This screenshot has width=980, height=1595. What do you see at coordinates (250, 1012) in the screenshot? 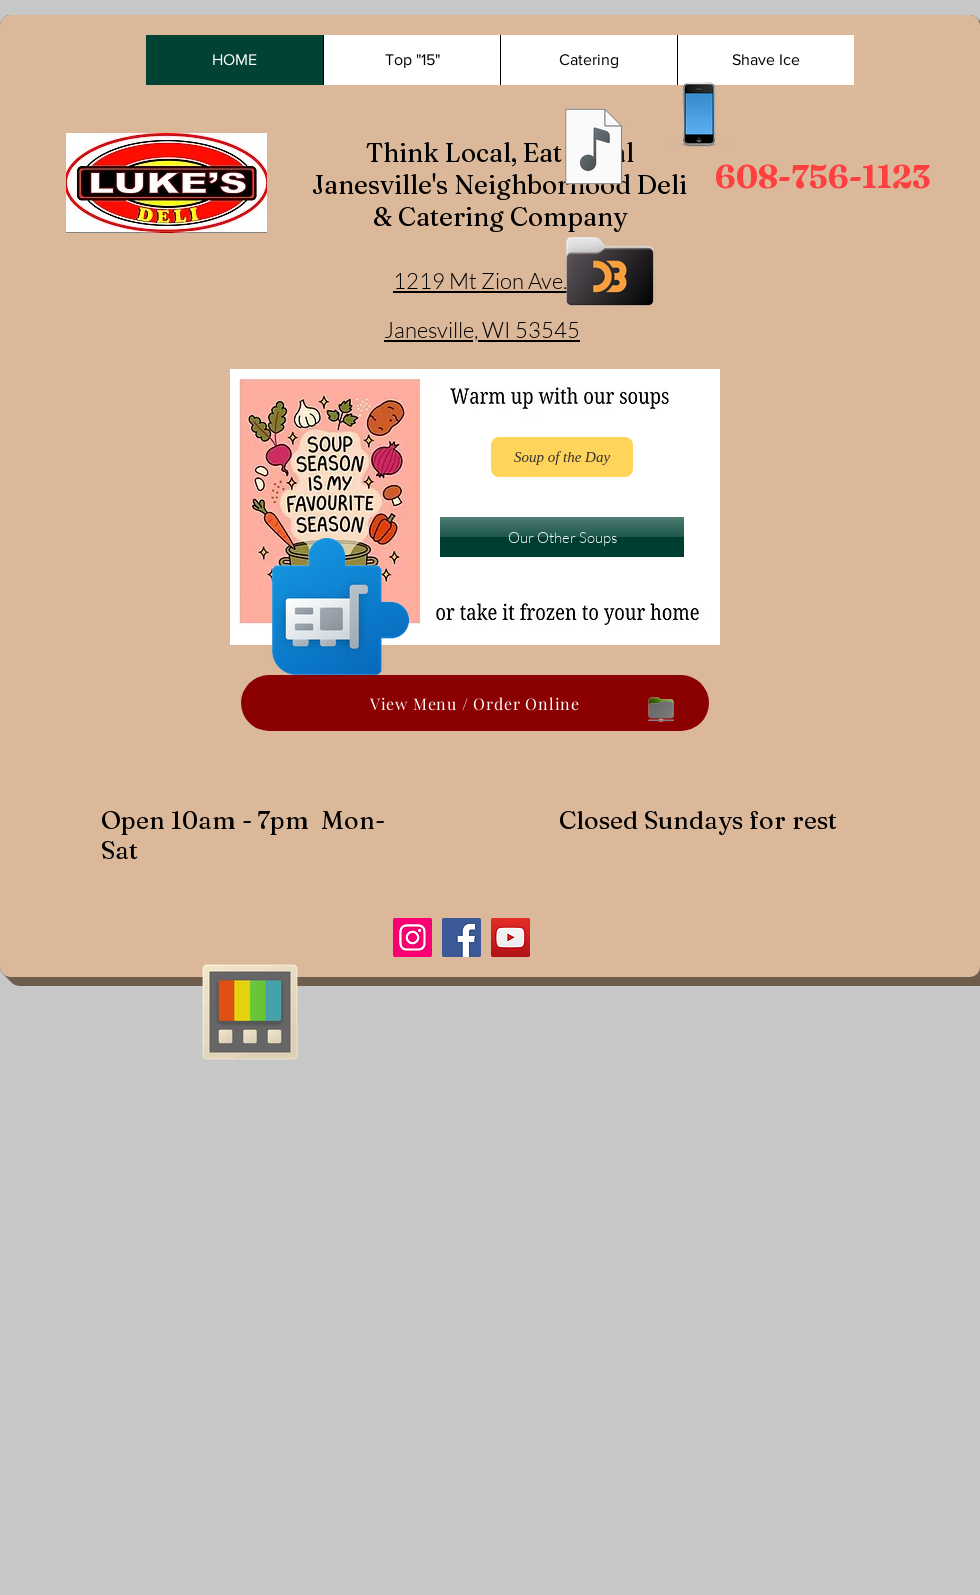
I see `open microsoft powertoys application` at bounding box center [250, 1012].